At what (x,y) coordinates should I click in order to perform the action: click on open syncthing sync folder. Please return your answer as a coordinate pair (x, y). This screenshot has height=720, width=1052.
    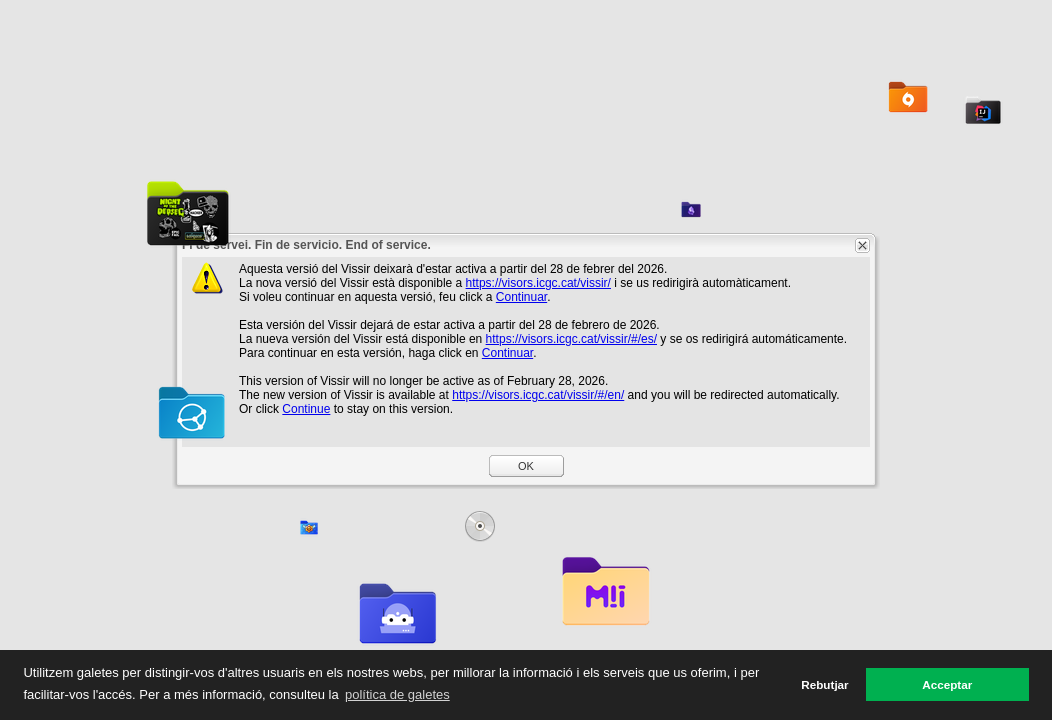
    Looking at the image, I should click on (191, 414).